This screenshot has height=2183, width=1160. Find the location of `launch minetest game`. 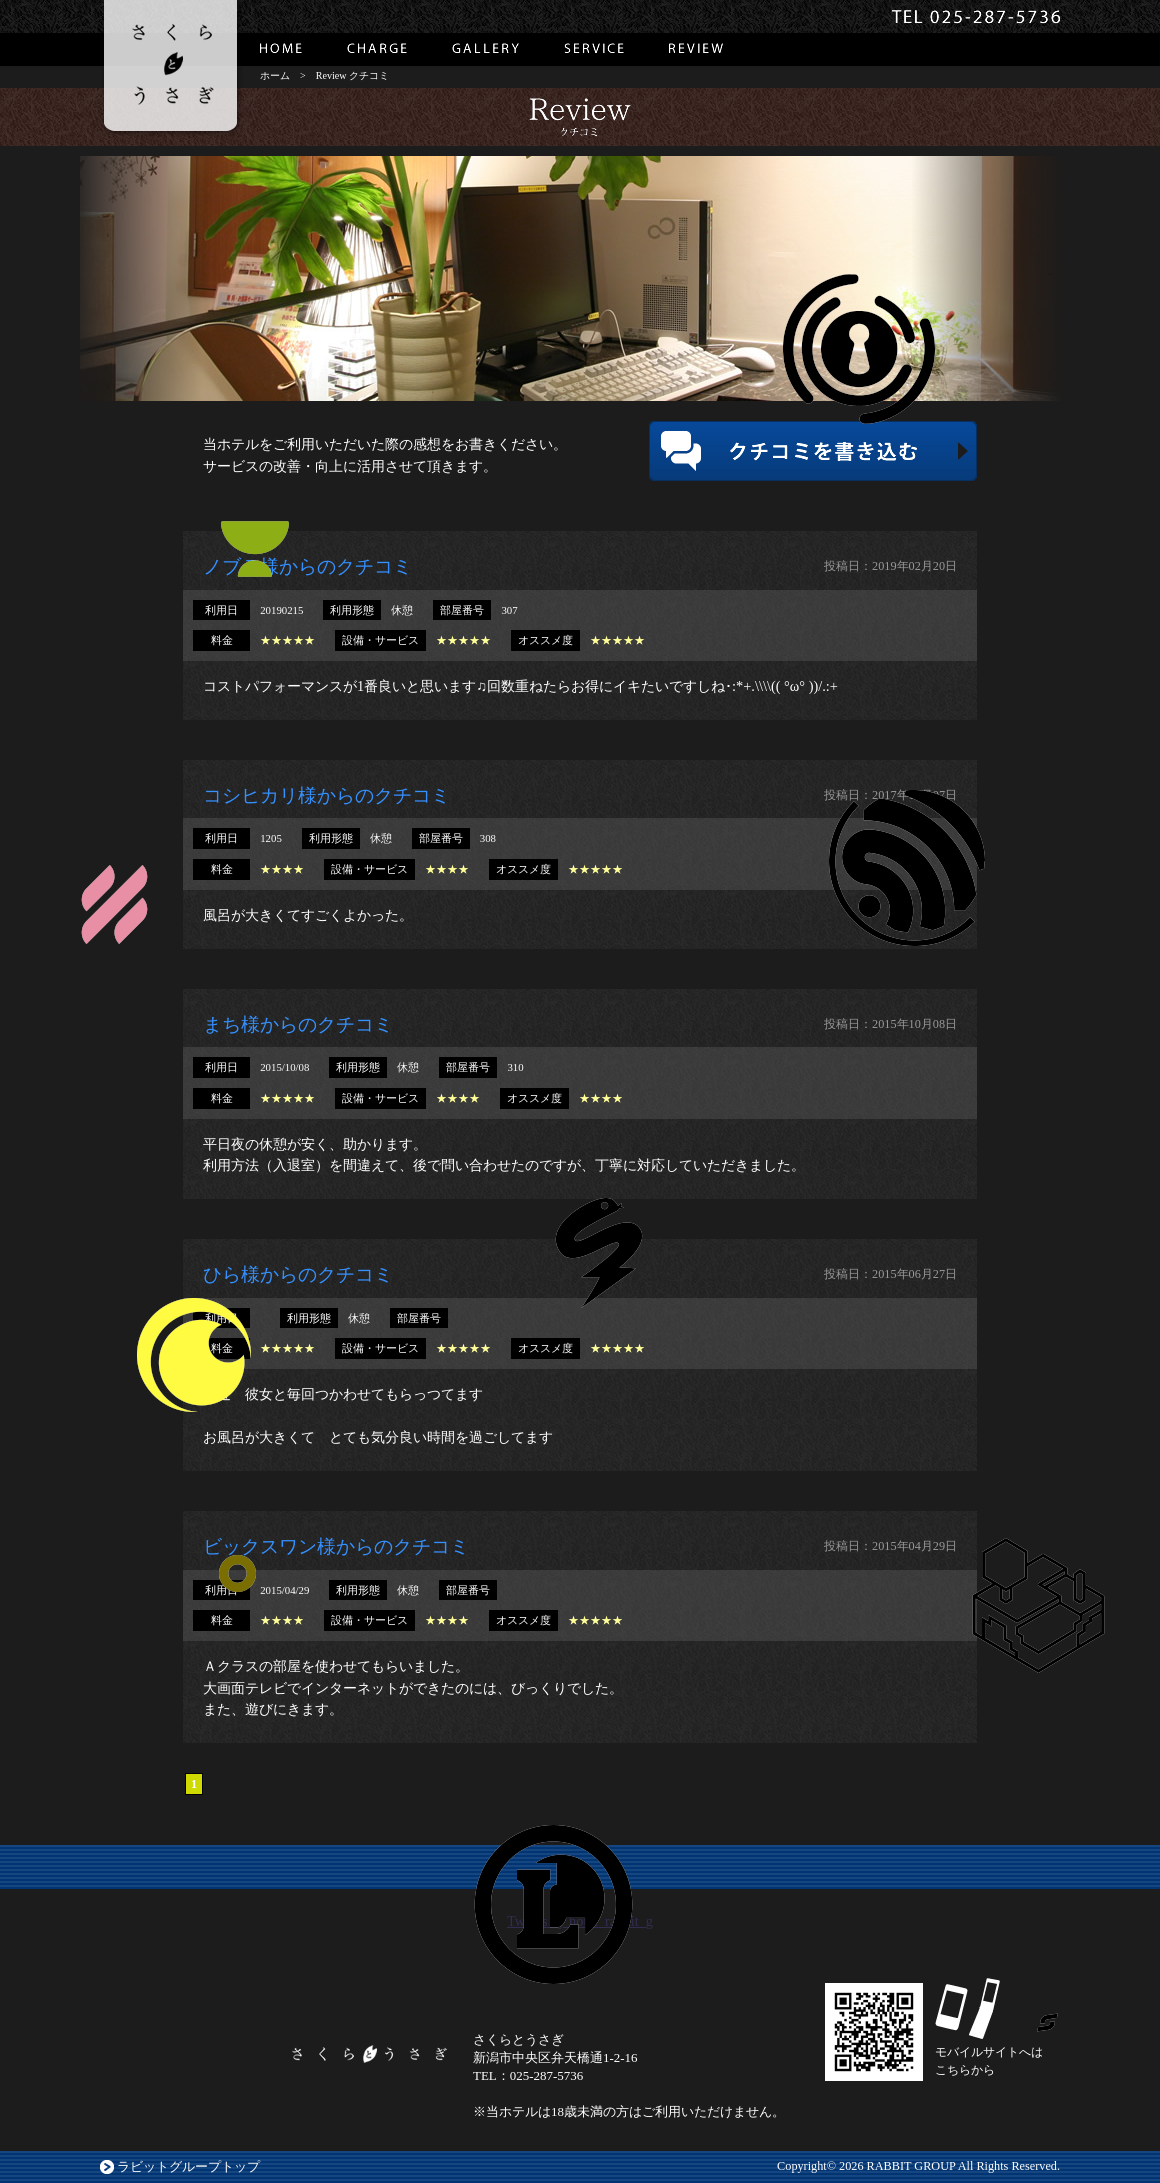

launch minetest game is located at coordinates (1038, 1605).